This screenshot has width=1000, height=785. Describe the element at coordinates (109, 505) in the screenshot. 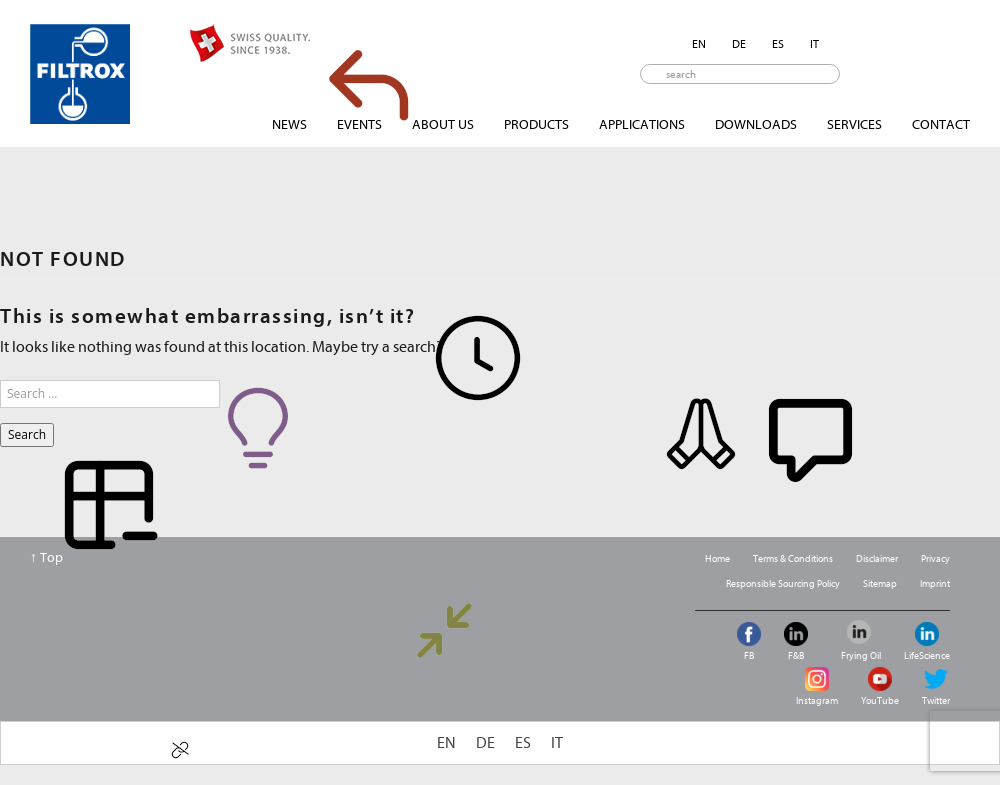

I see `remove a row or column from a table` at that location.